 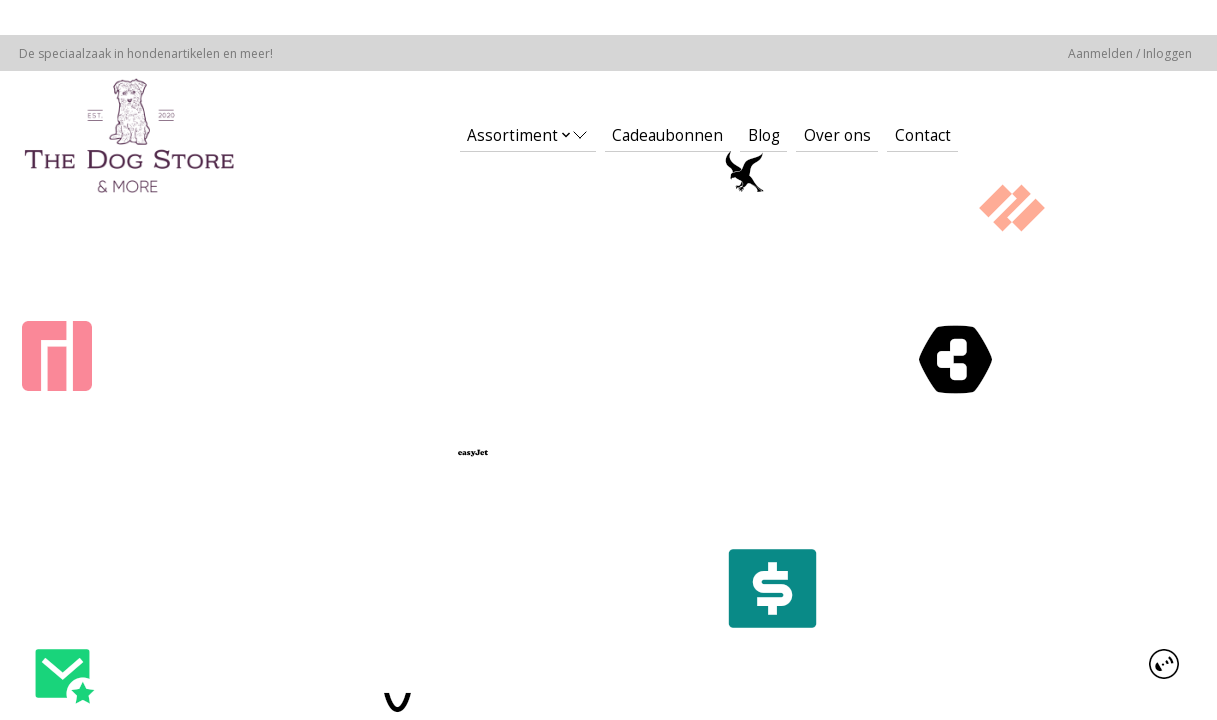 I want to click on falcon framework logo, so click(x=744, y=171).